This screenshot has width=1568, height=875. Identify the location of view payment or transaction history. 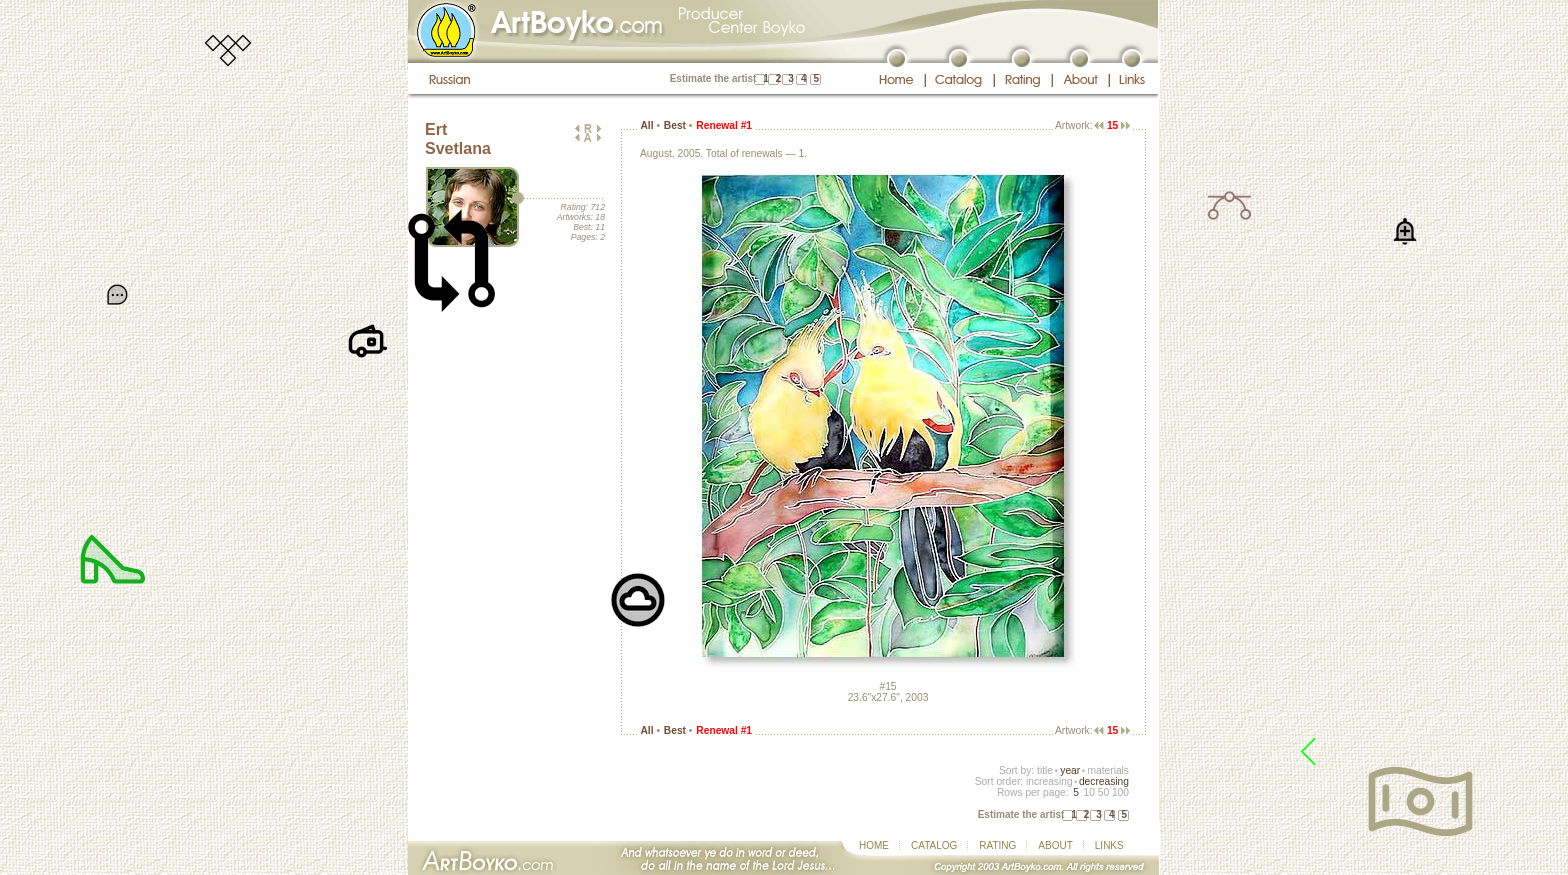
(1420, 801).